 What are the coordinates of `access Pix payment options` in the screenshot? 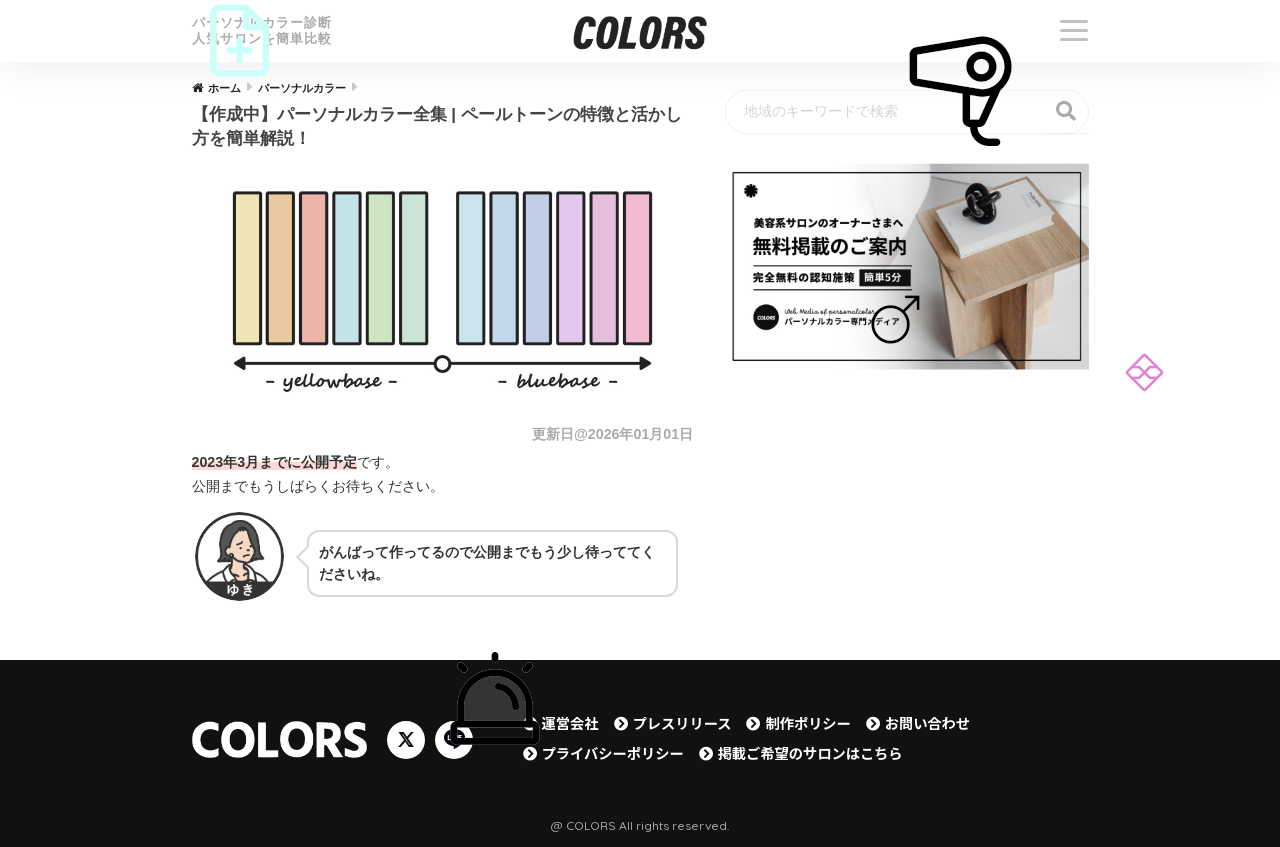 It's located at (1144, 372).